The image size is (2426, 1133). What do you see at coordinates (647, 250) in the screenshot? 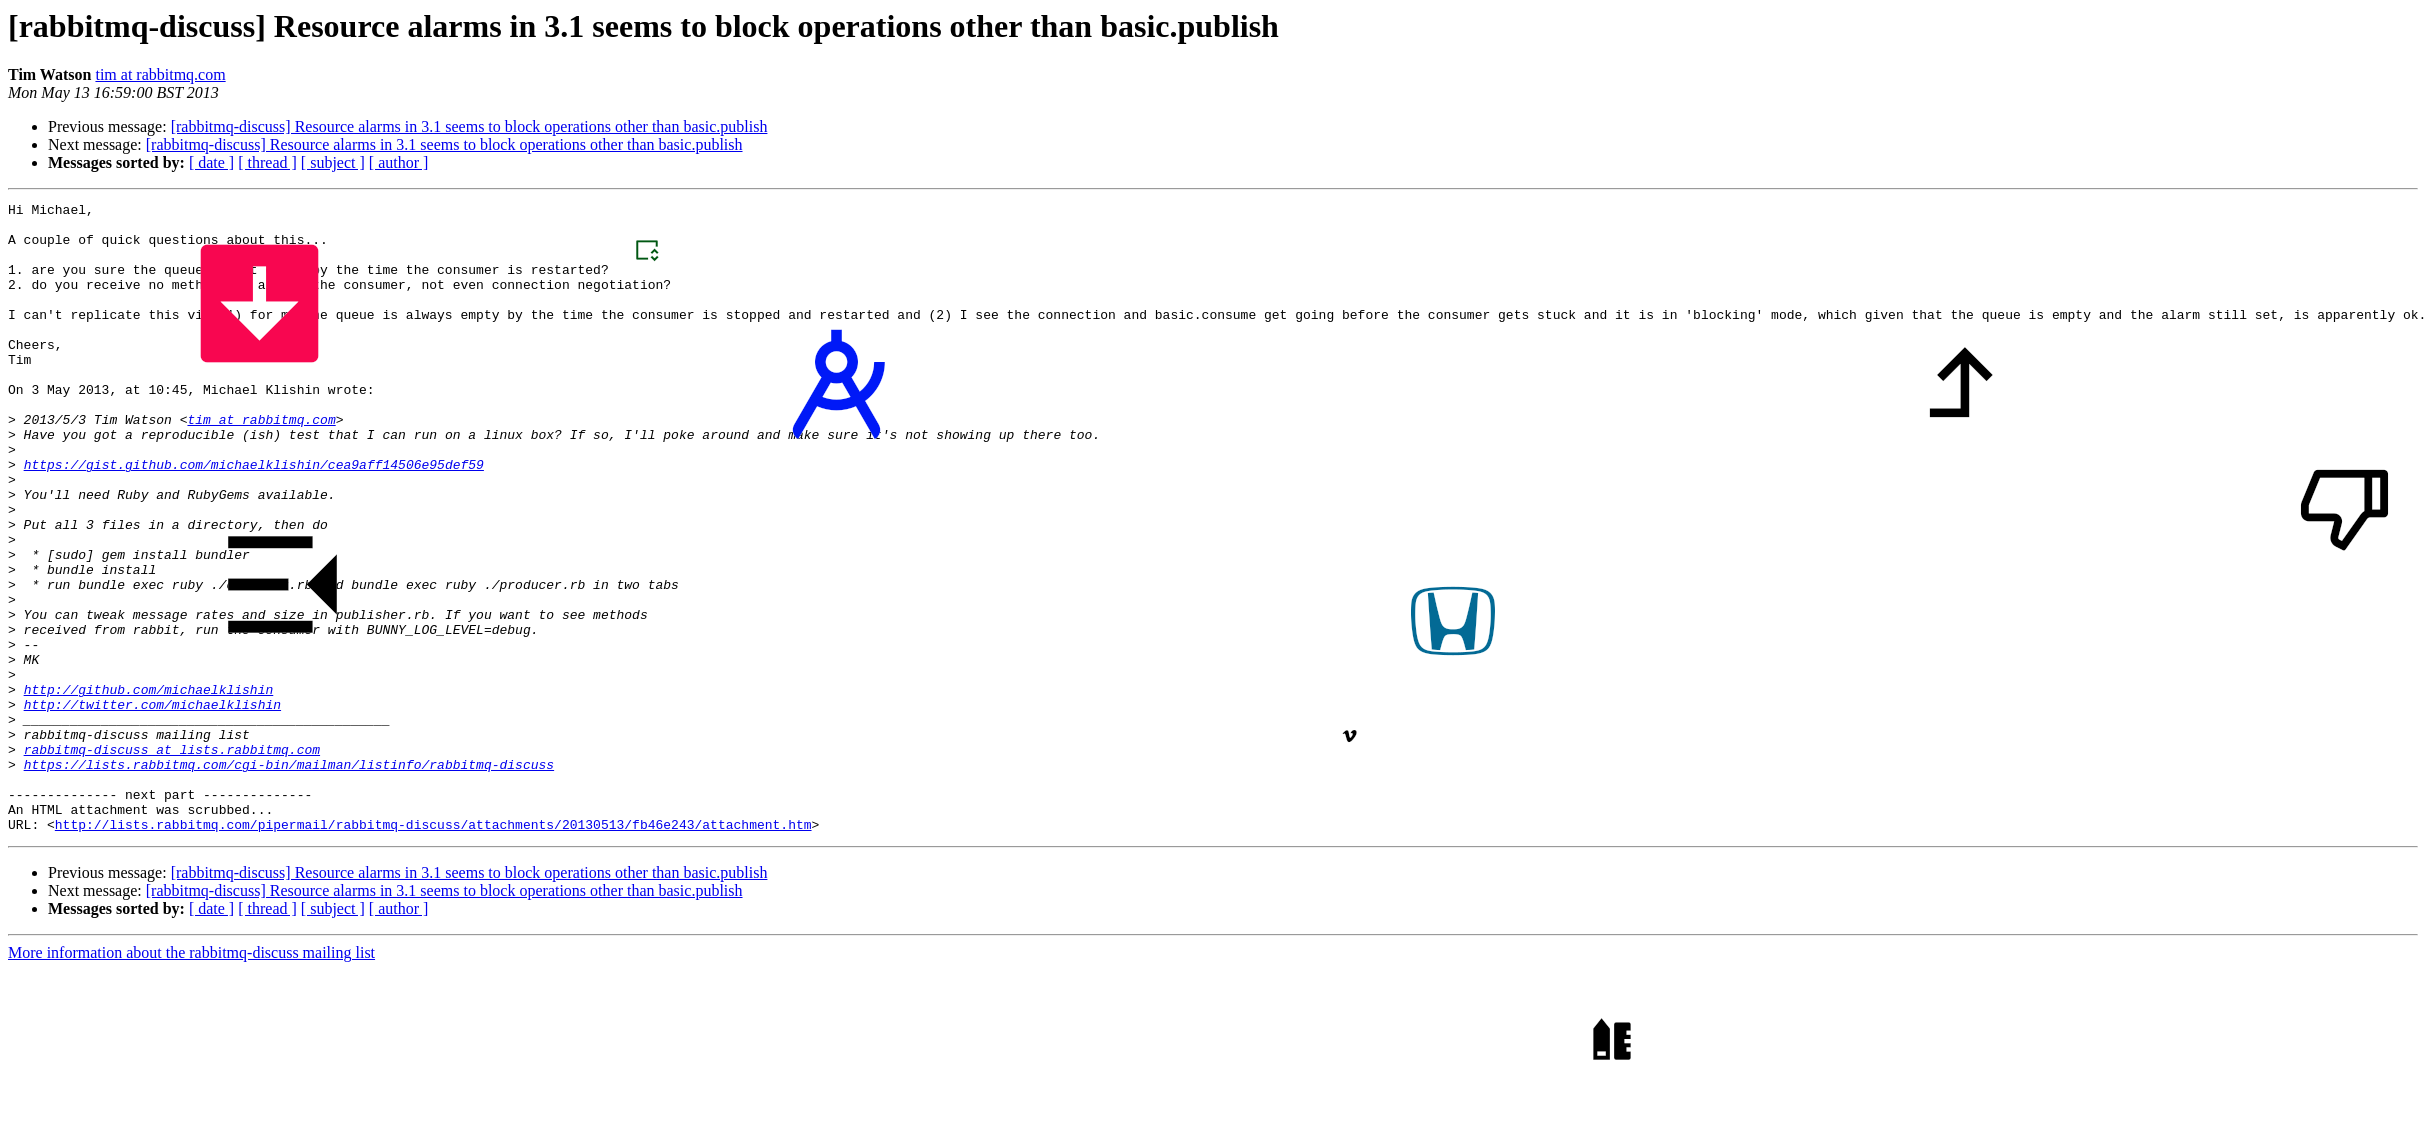
I see `open a dropdown menu to select from options` at bounding box center [647, 250].